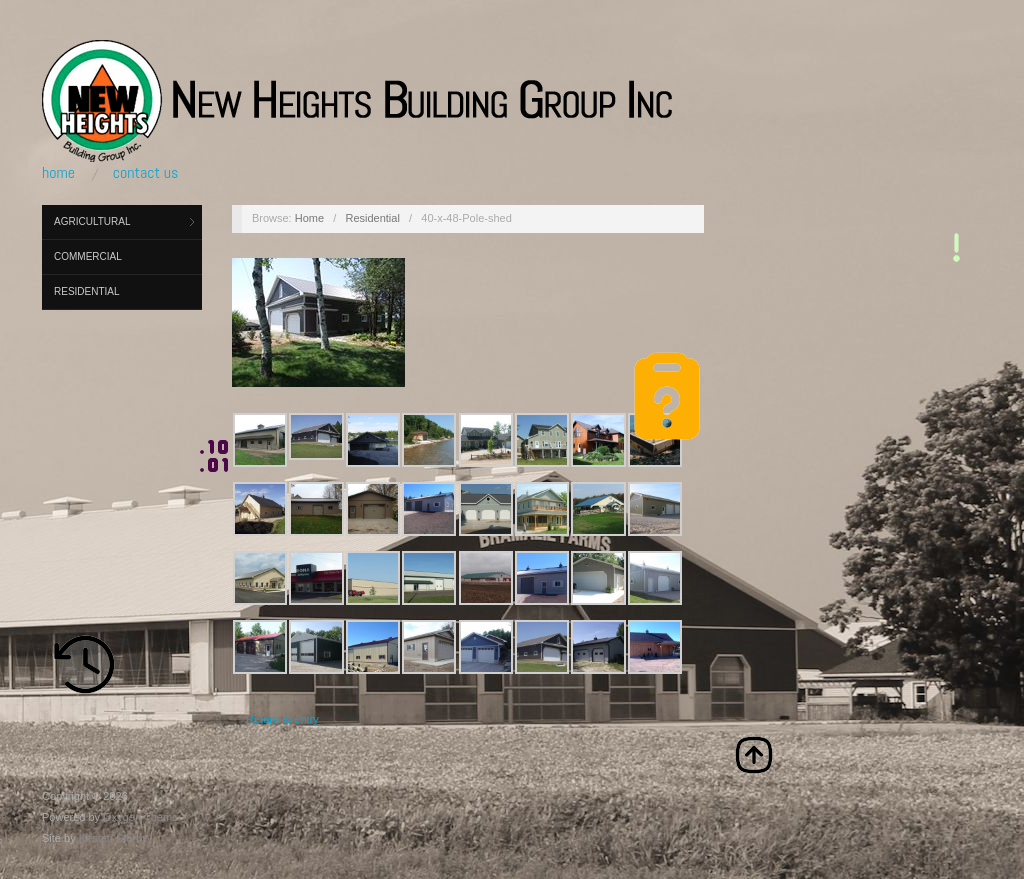  What do you see at coordinates (754, 755) in the screenshot?
I see `upload a file or document` at bounding box center [754, 755].